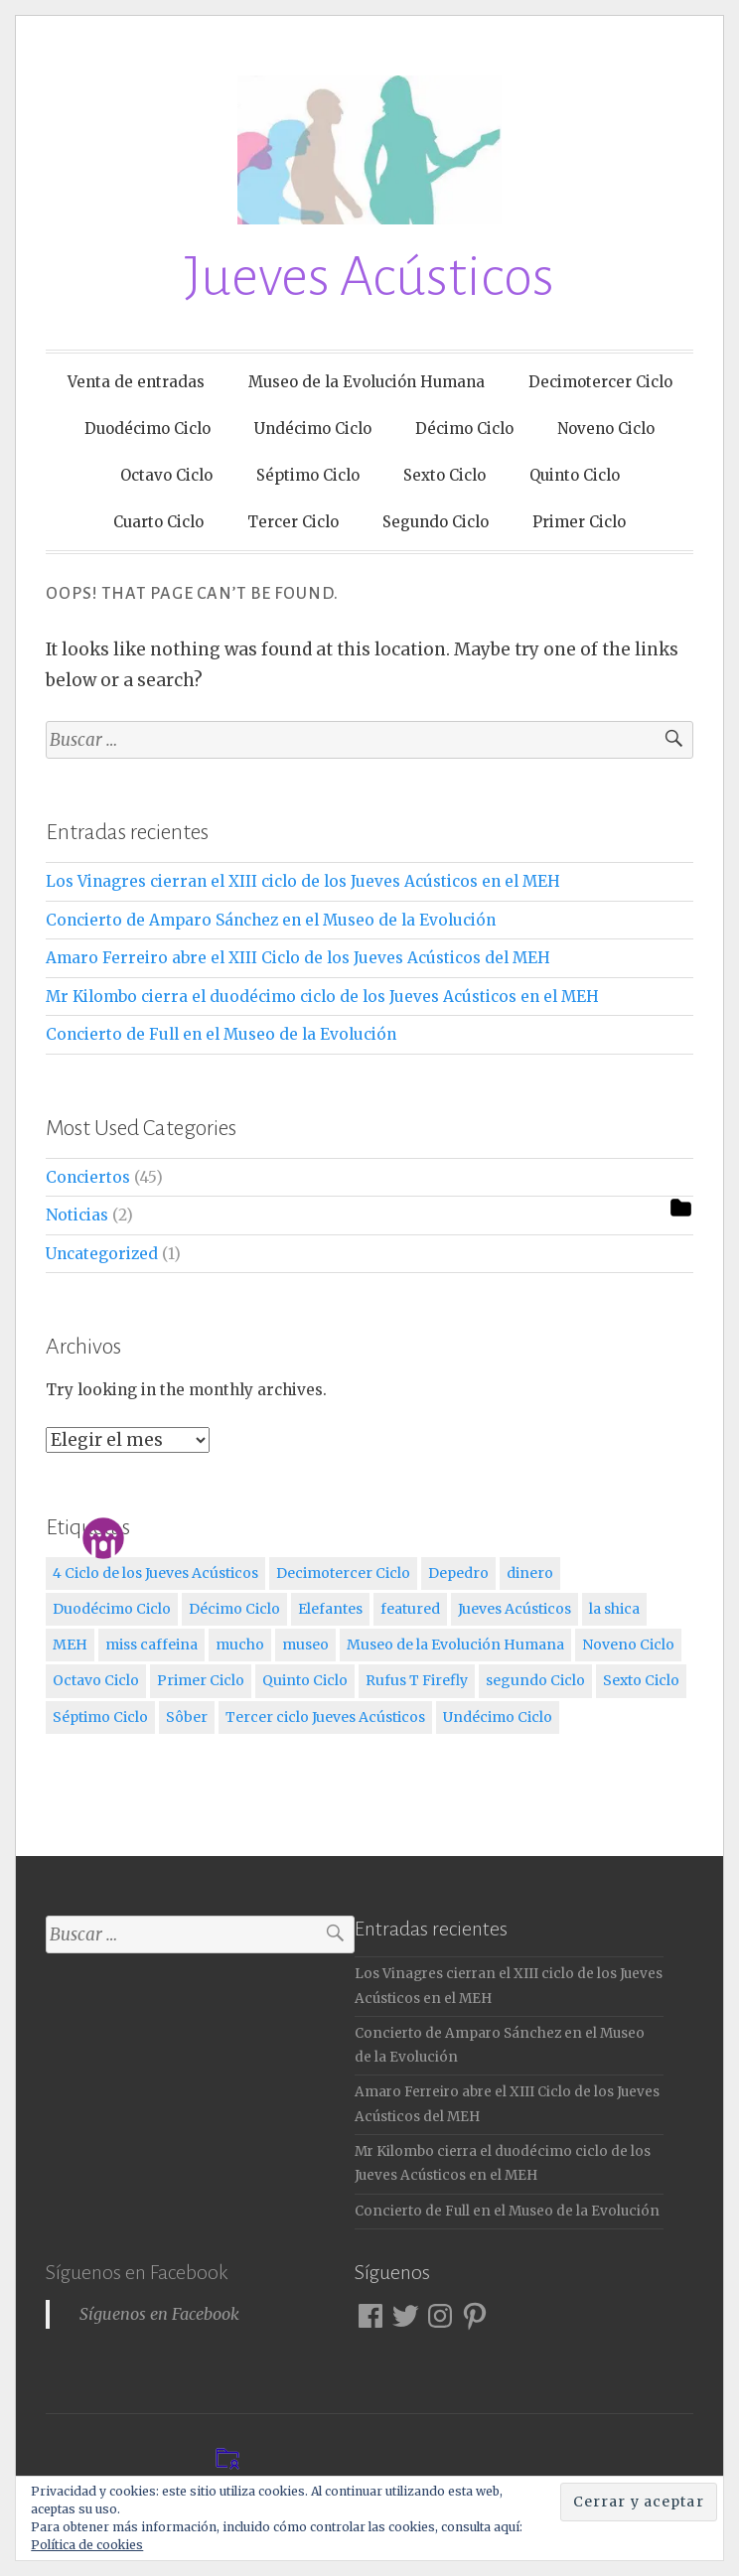 The height and width of the screenshot is (2576, 739). Describe the element at coordinates (103, 1538) in the screenshot. I see `react with a crying or sad emotion` at that location.